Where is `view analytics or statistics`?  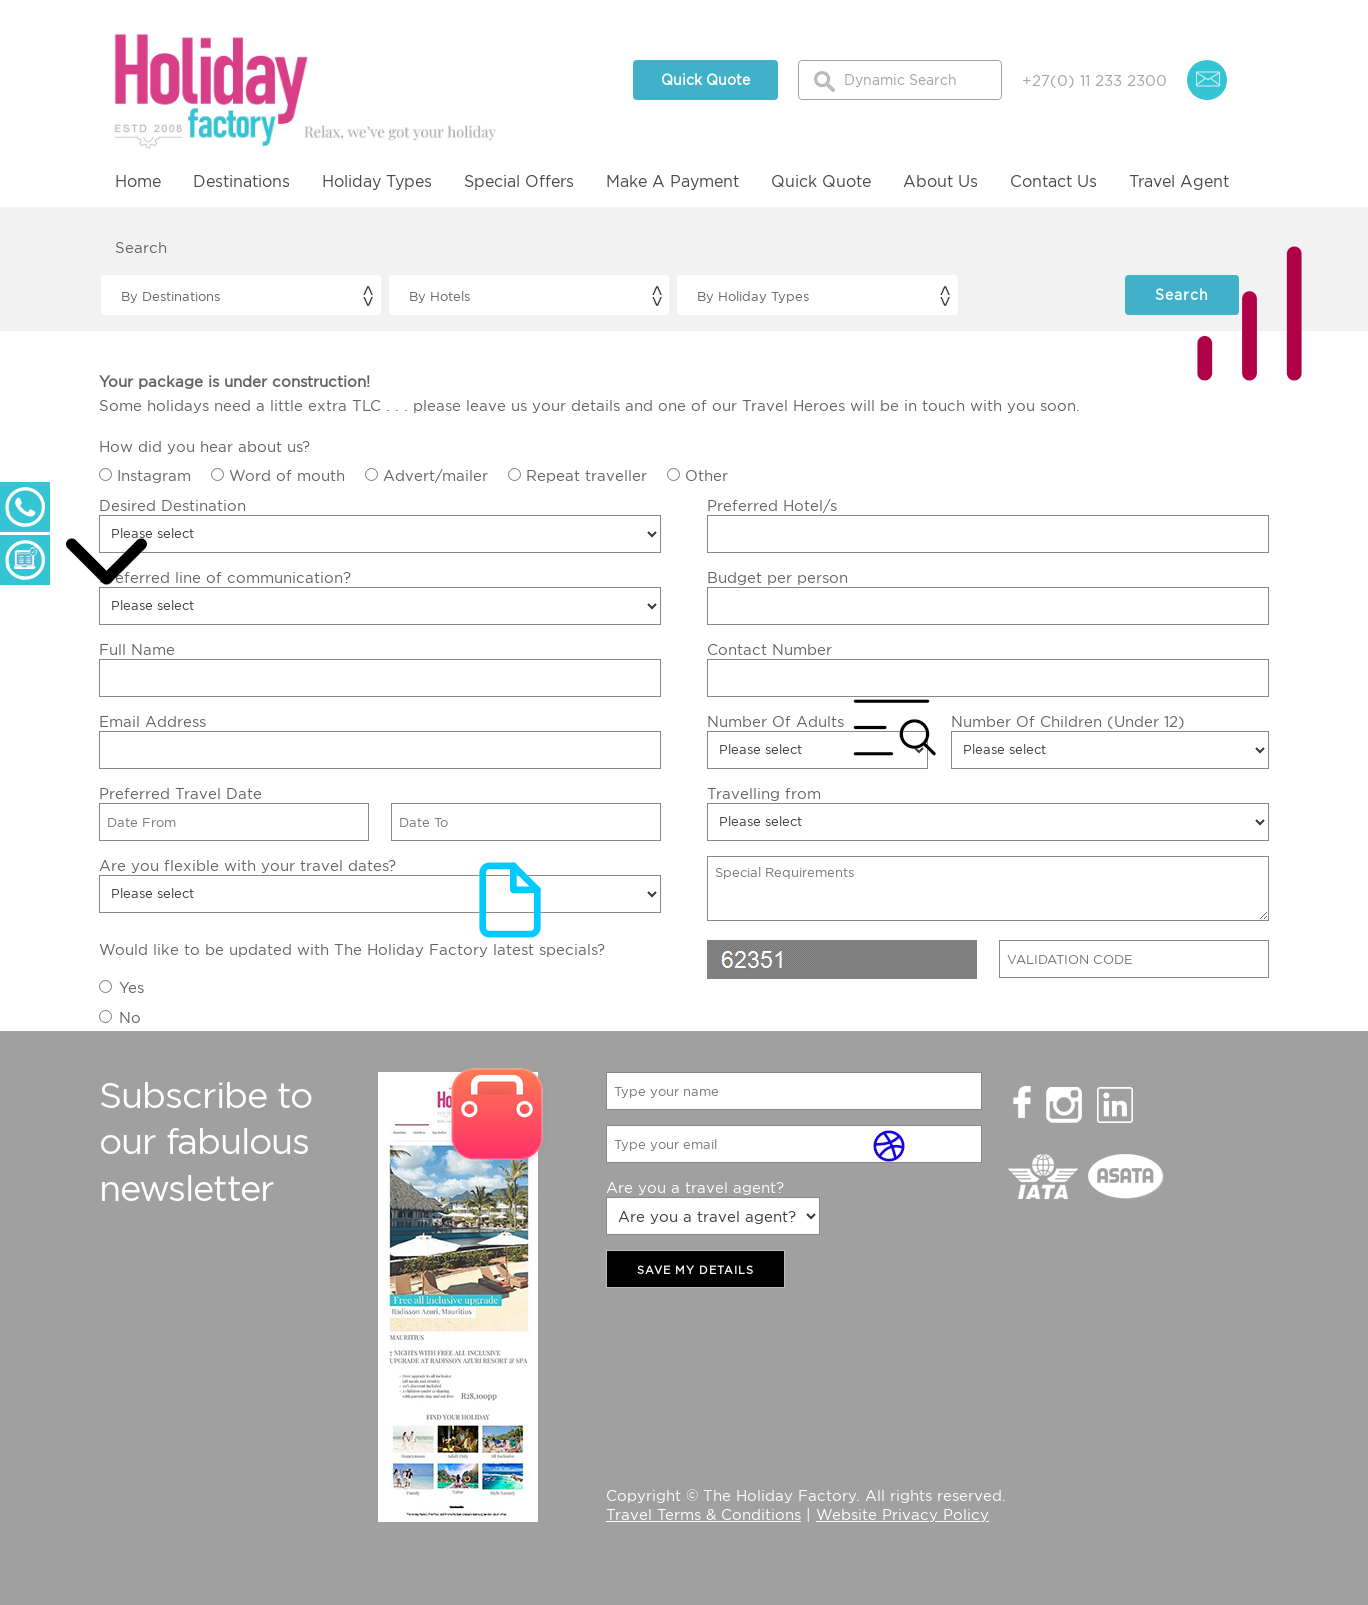
view analytics or statistics is located at coordinates (1249, 313).